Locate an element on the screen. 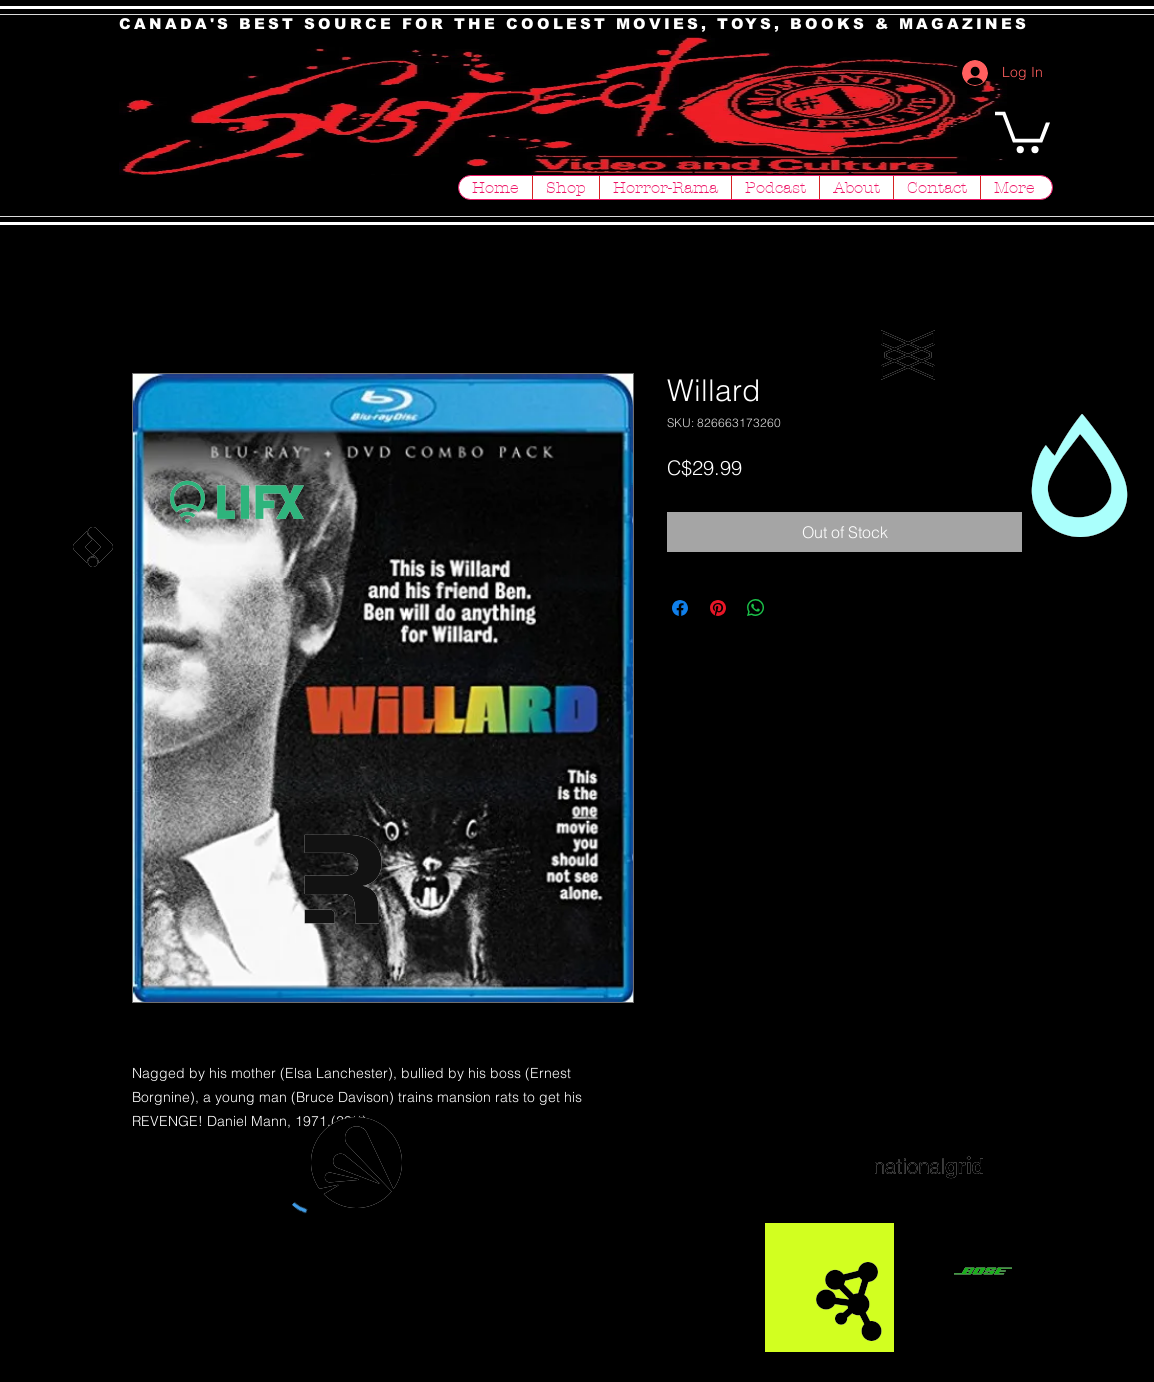 The width and height of the screenshot is (1154, 1382). google tag manager logo is located at coordinates (93, 547).